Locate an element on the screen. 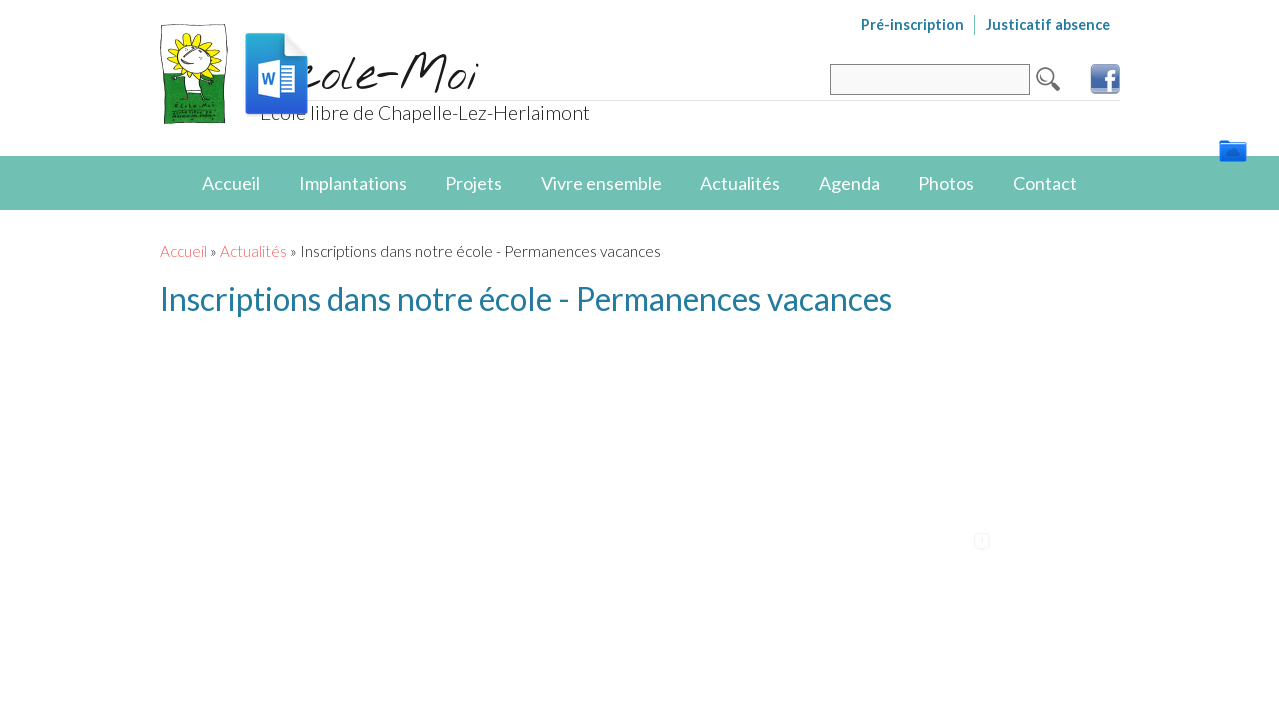 The width and height of the screenshot is (1279, 720). access cloud-synced files and folders is located at coordinates (1233, 151).